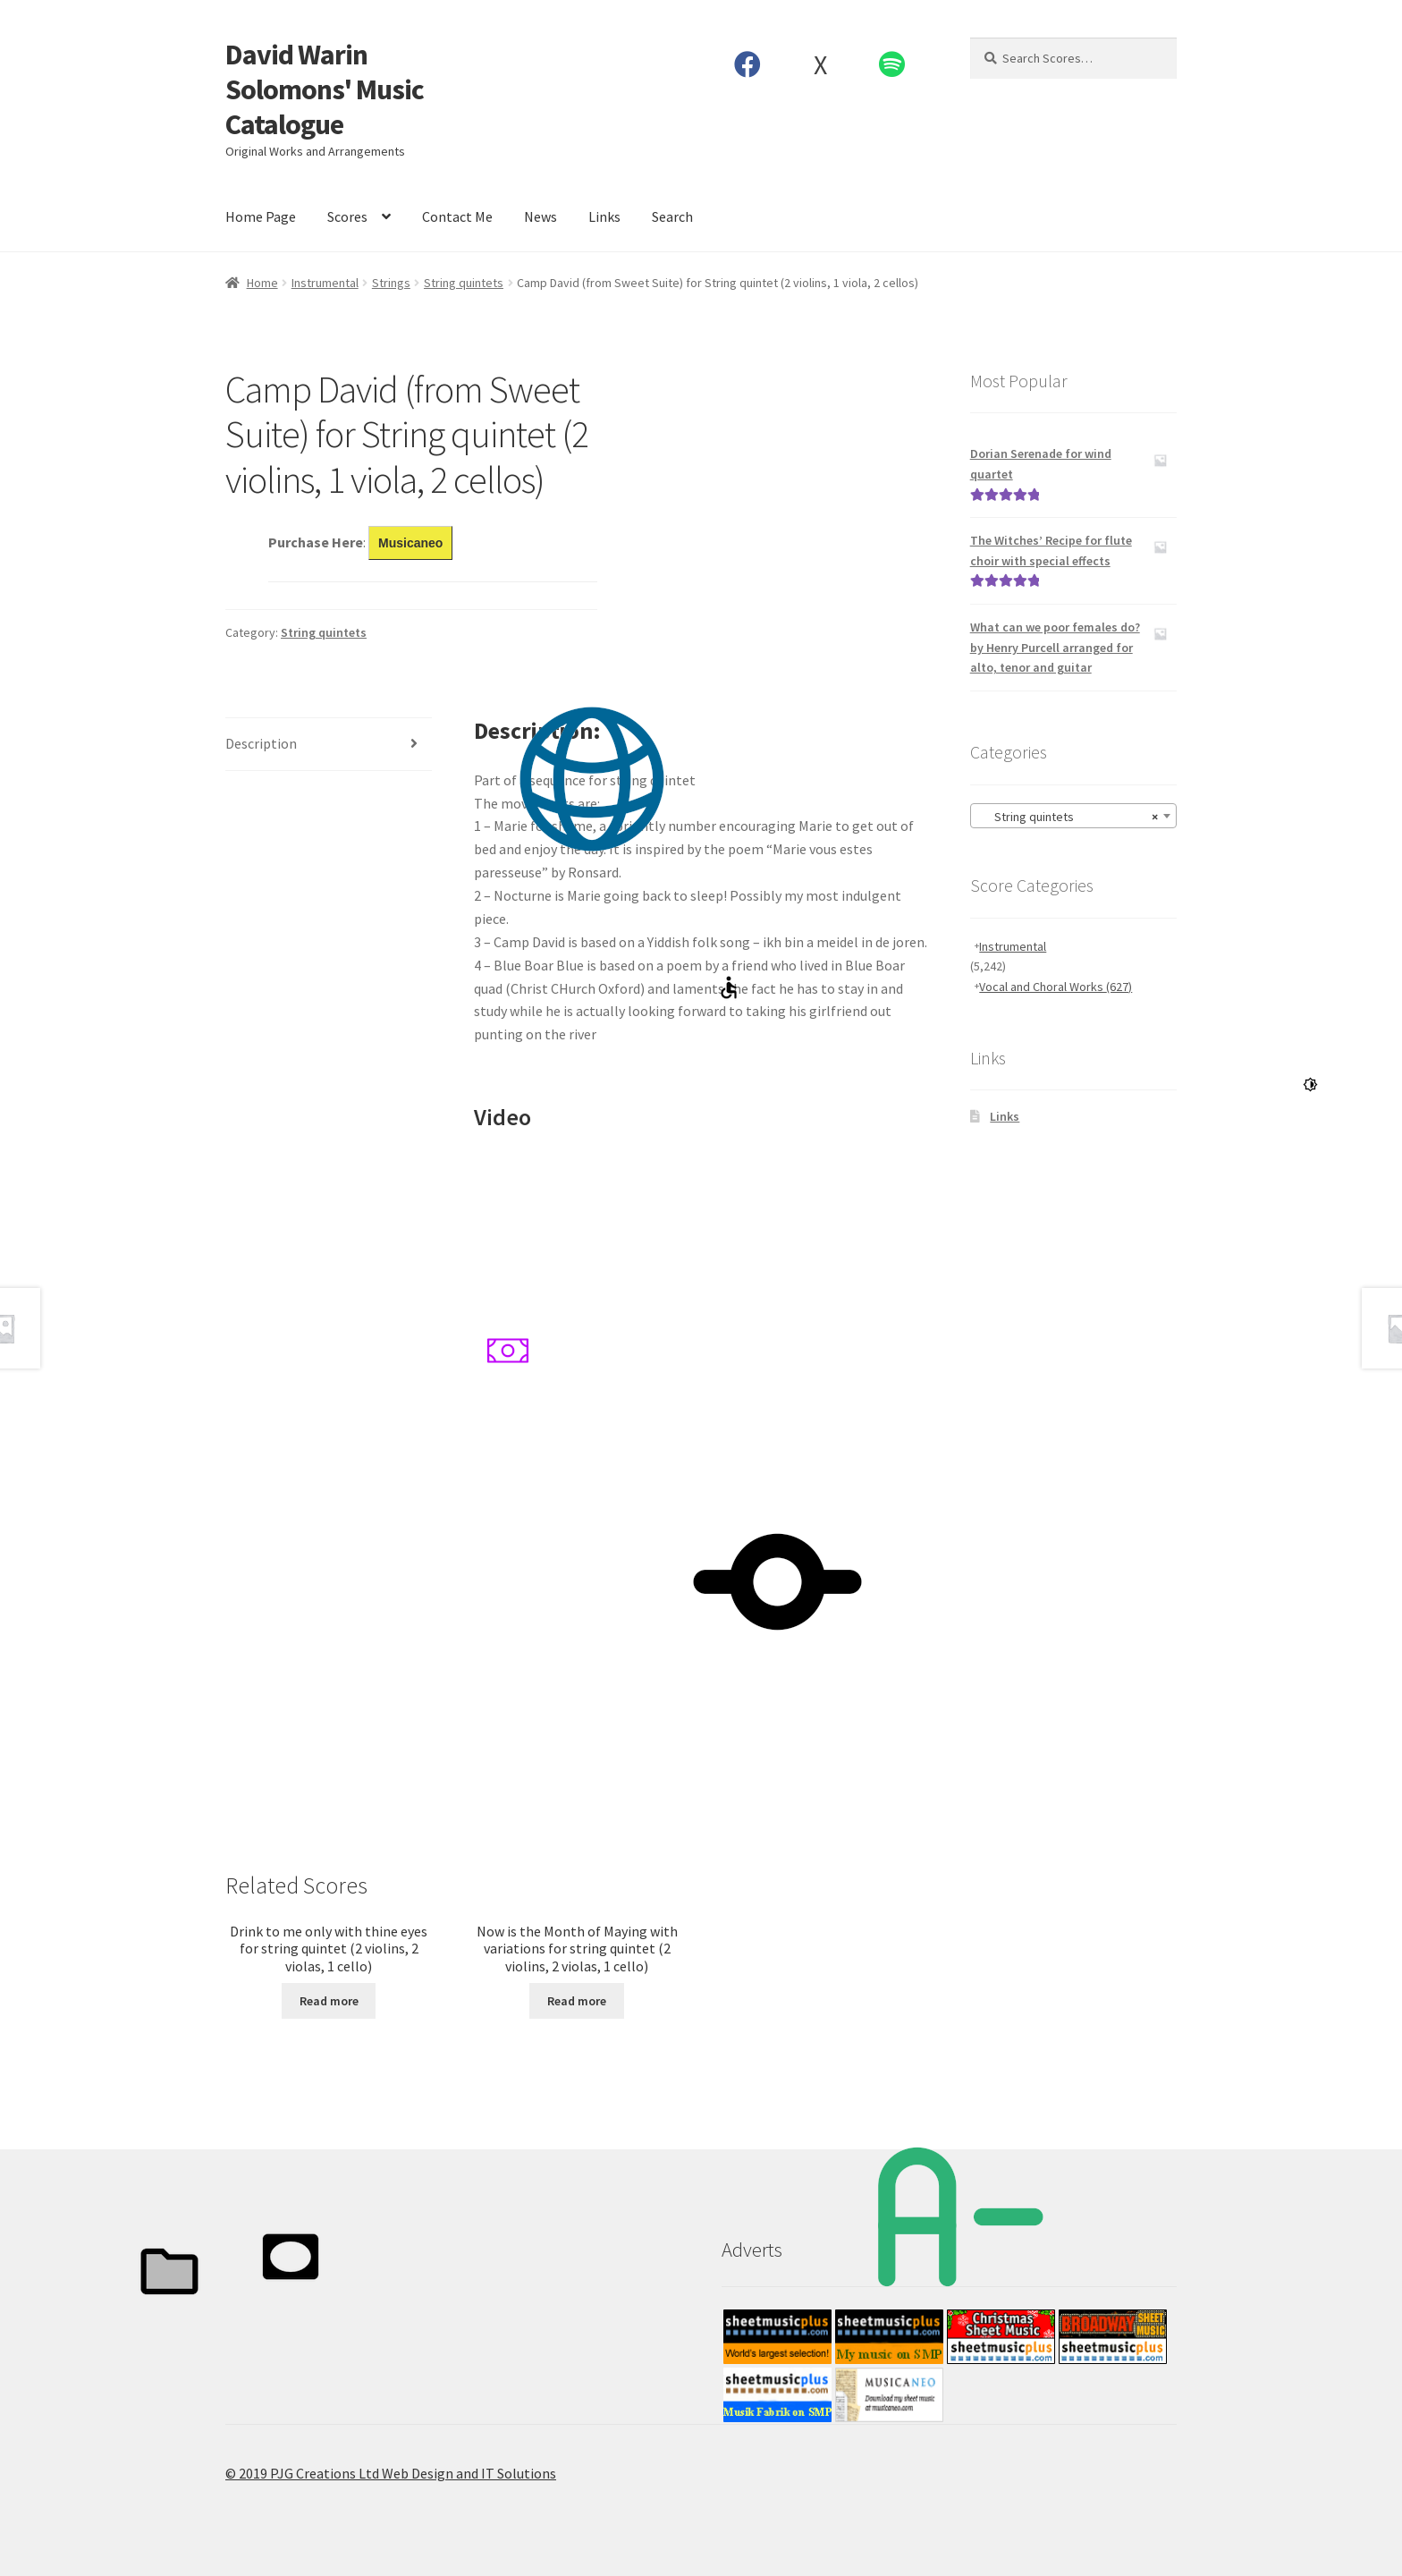 The width and height of the screenshot is (1402, 2576). What do you see at coordinates (169, 2271) in the screenshot?
I see `access files and documents` at bounding box center [169, 2271].